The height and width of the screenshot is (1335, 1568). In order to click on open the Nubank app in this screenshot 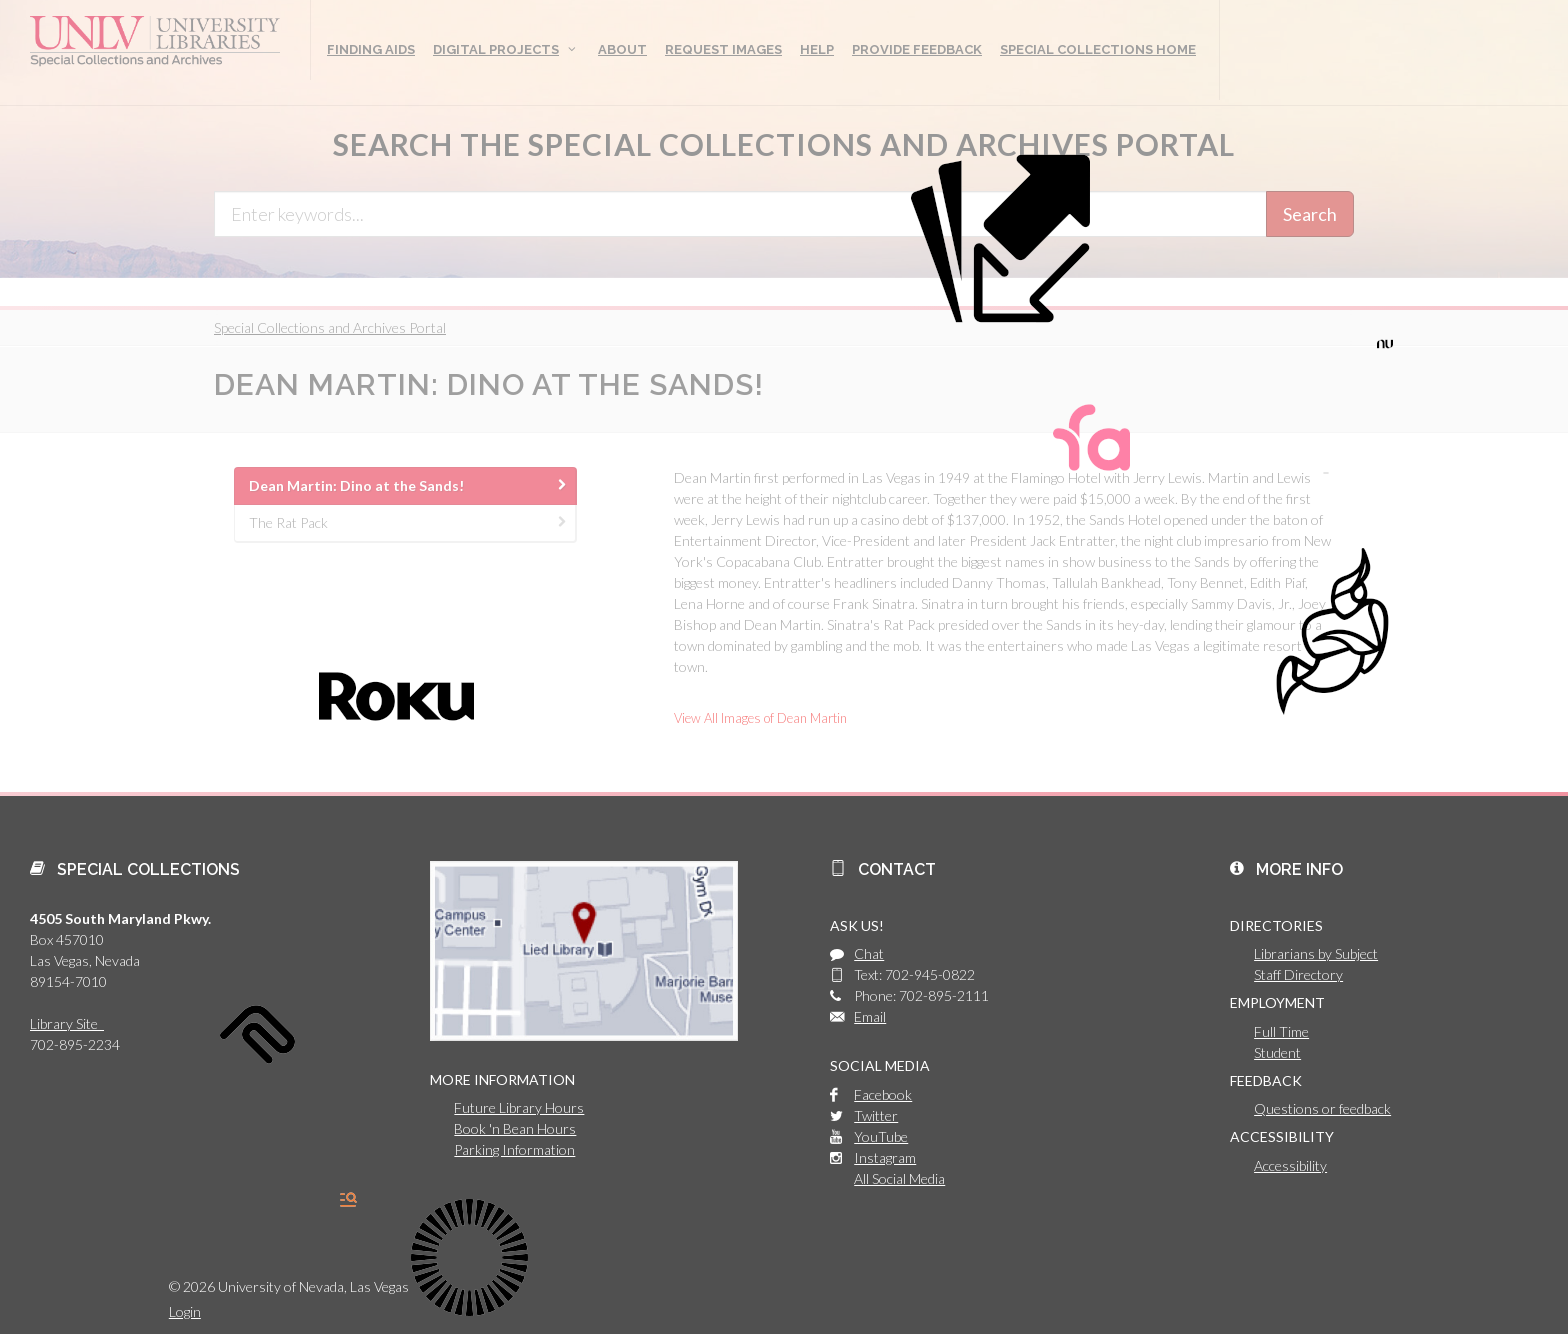, I will do `click(1385, 344)`.